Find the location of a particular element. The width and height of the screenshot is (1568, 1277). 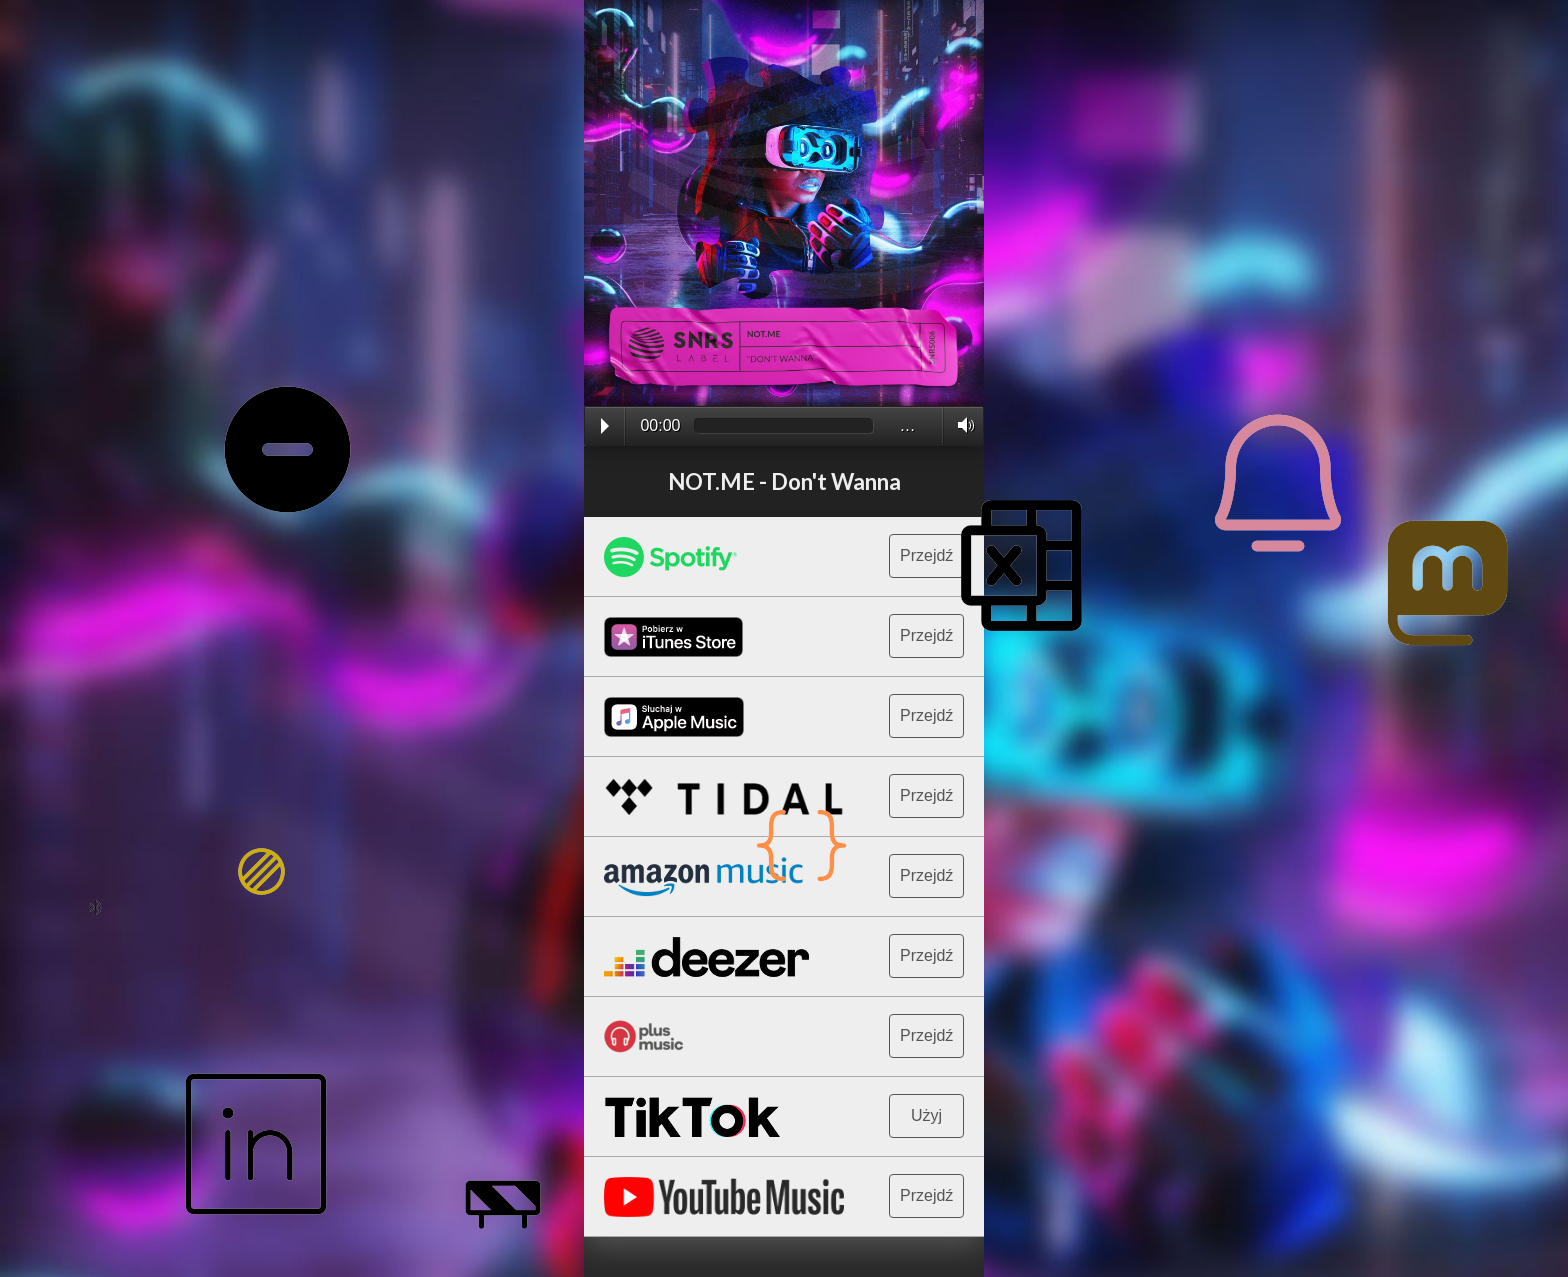

remove an item from a list is located at coordinates (287, 449).